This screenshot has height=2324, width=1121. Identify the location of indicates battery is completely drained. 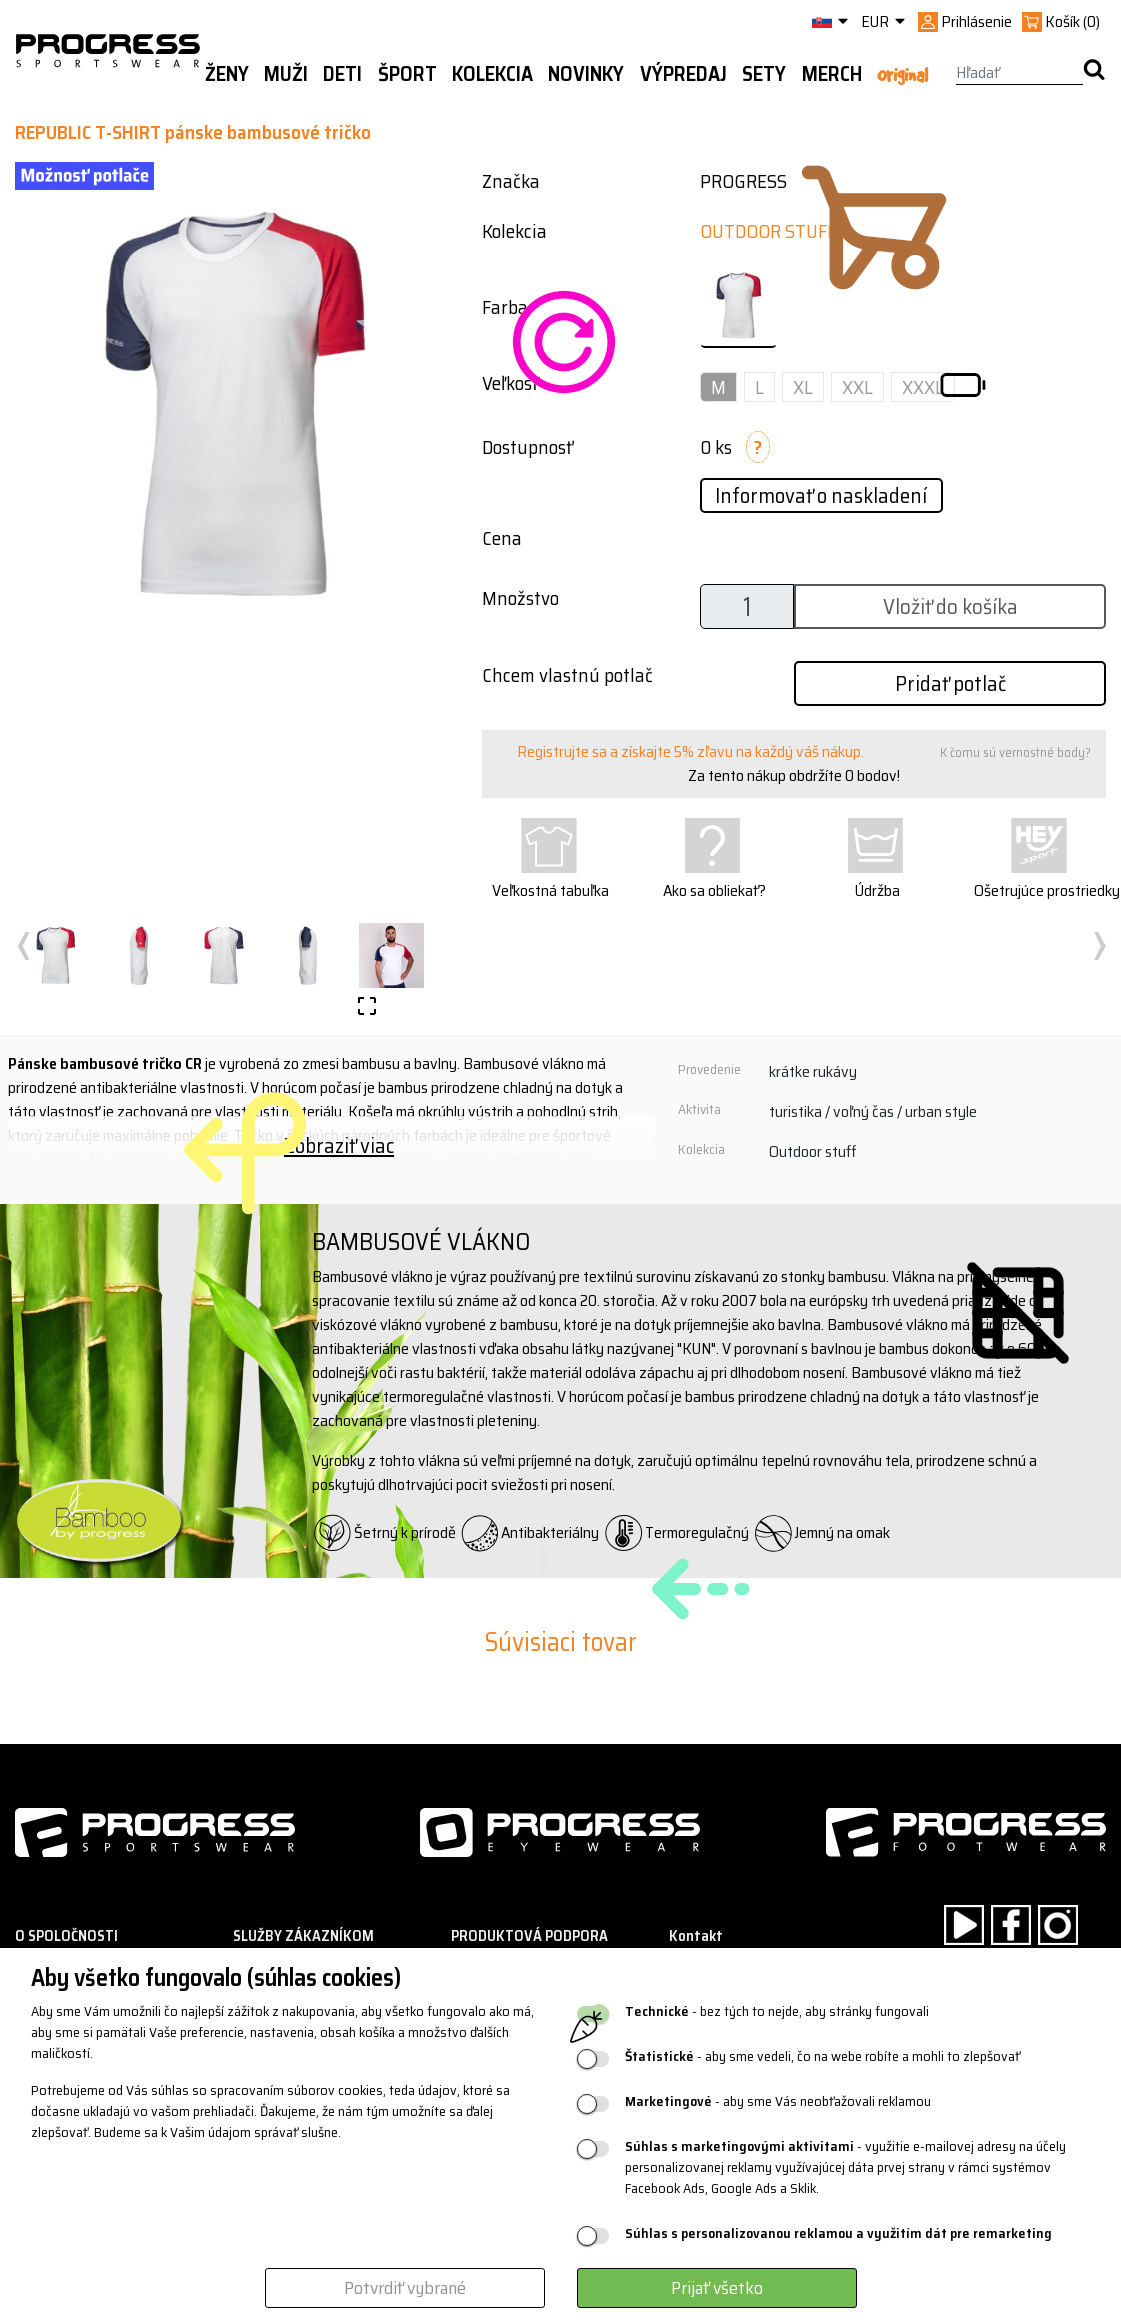
(963, 385).